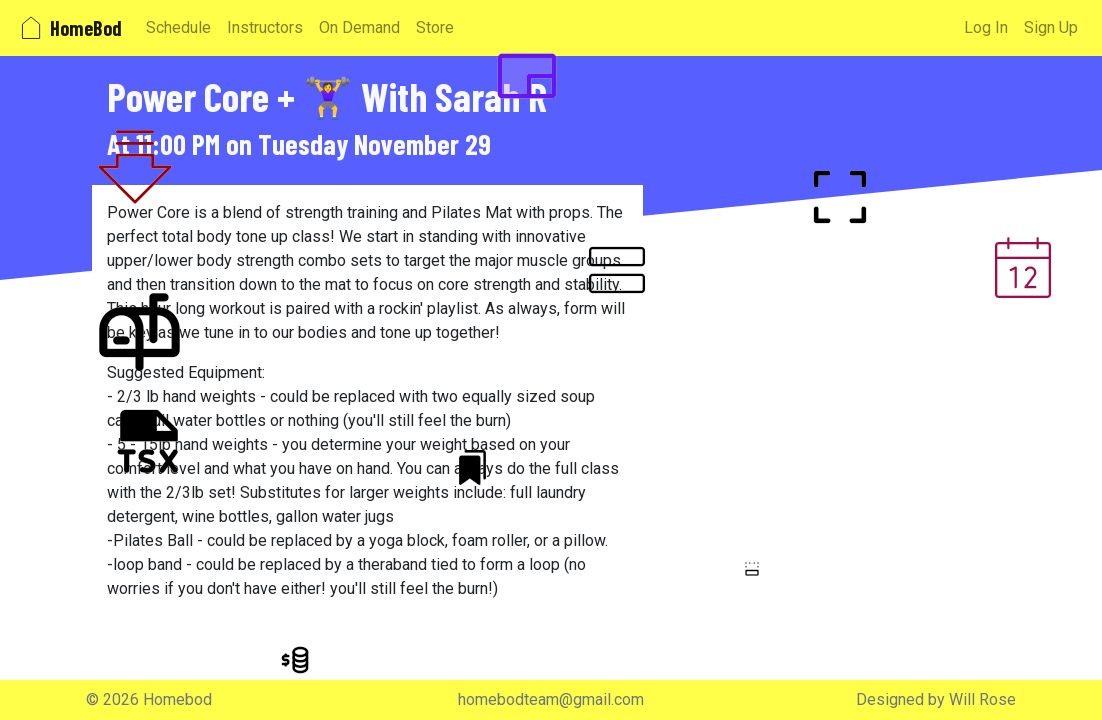  What do you see at coordinates (840, 197) in the screenshot?
I see `expand to fullscreen mode` at bounding box center [840, 197].